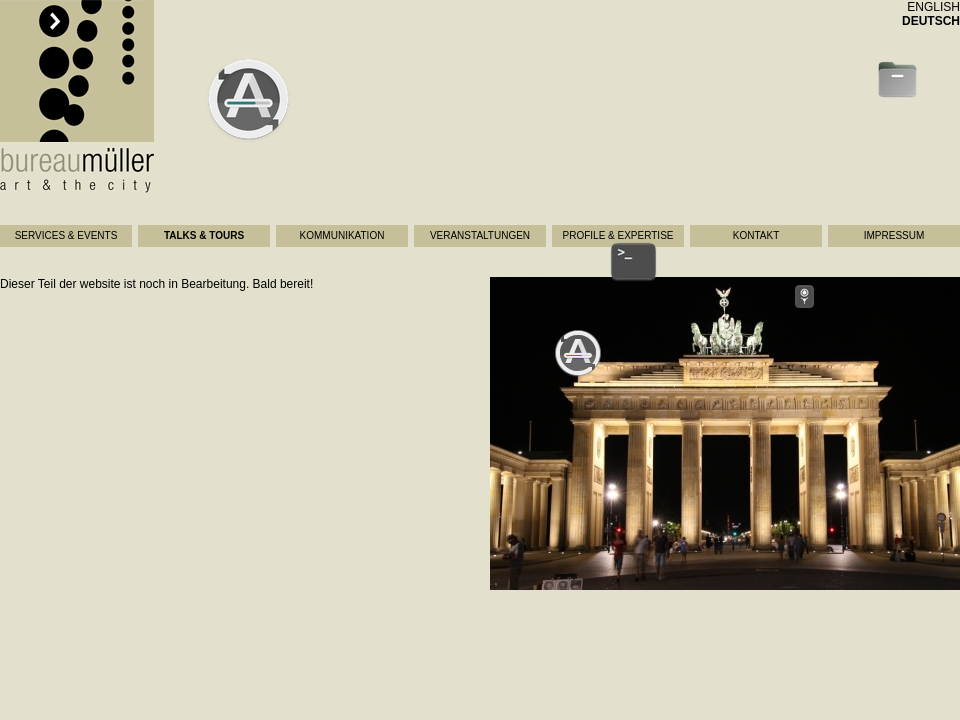 This screenshot has height=720, width=960. I want to click on open the file manager, so click(897, 79).